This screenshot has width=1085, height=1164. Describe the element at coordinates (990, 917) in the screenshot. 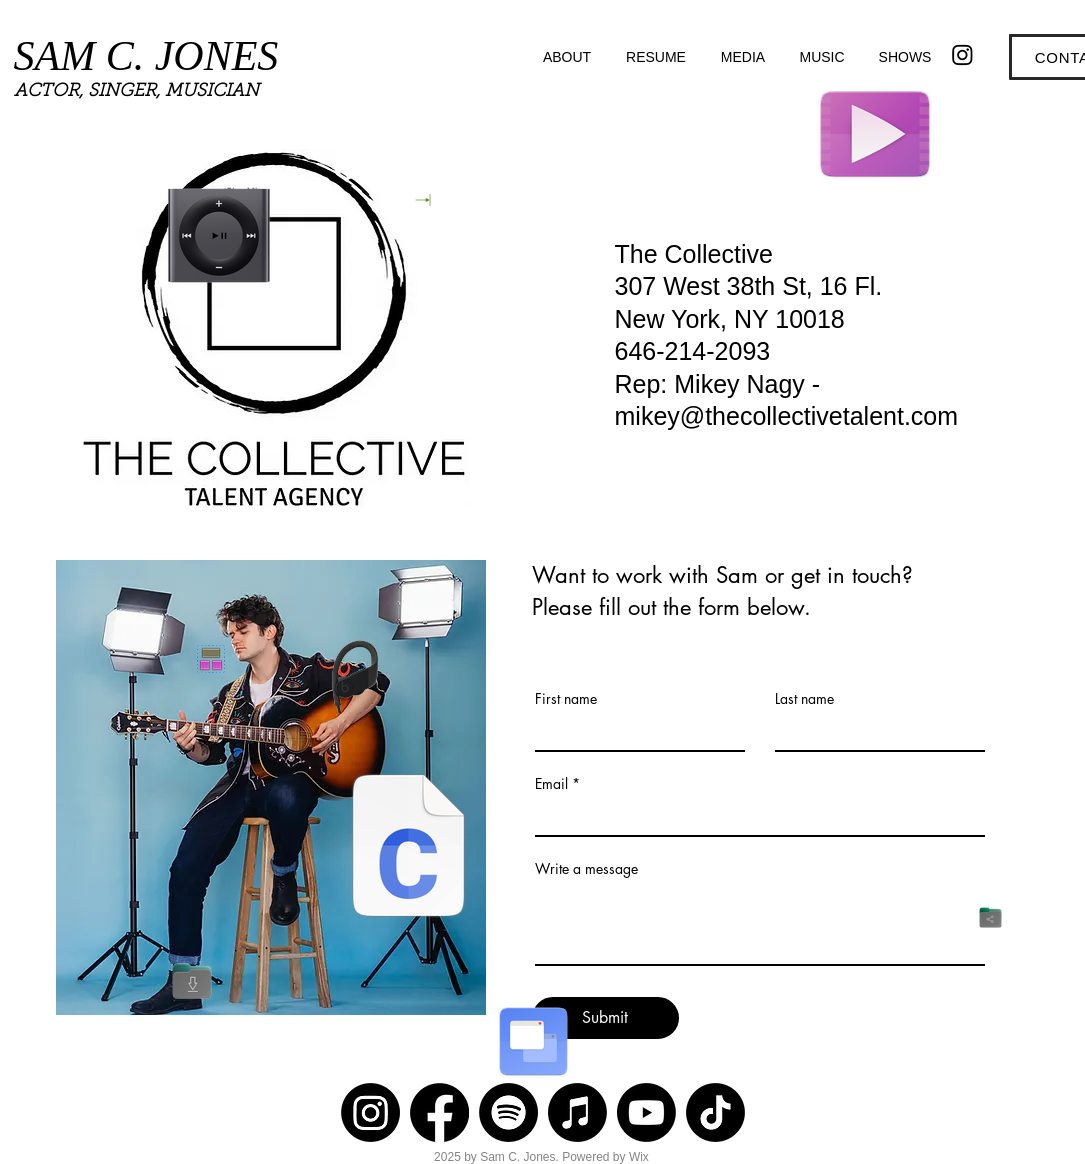

I see `access your public shared folder` at that location.